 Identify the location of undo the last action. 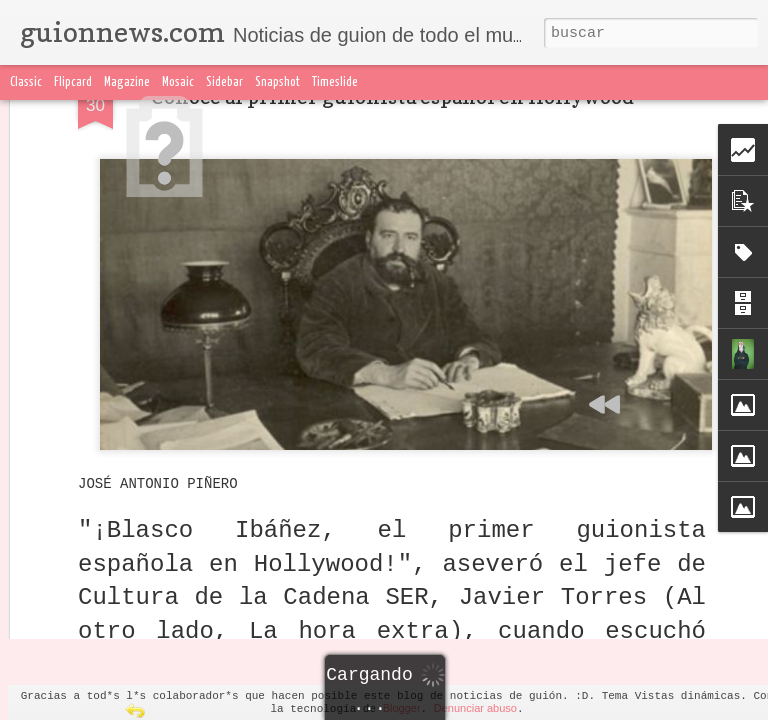
(135, 710).